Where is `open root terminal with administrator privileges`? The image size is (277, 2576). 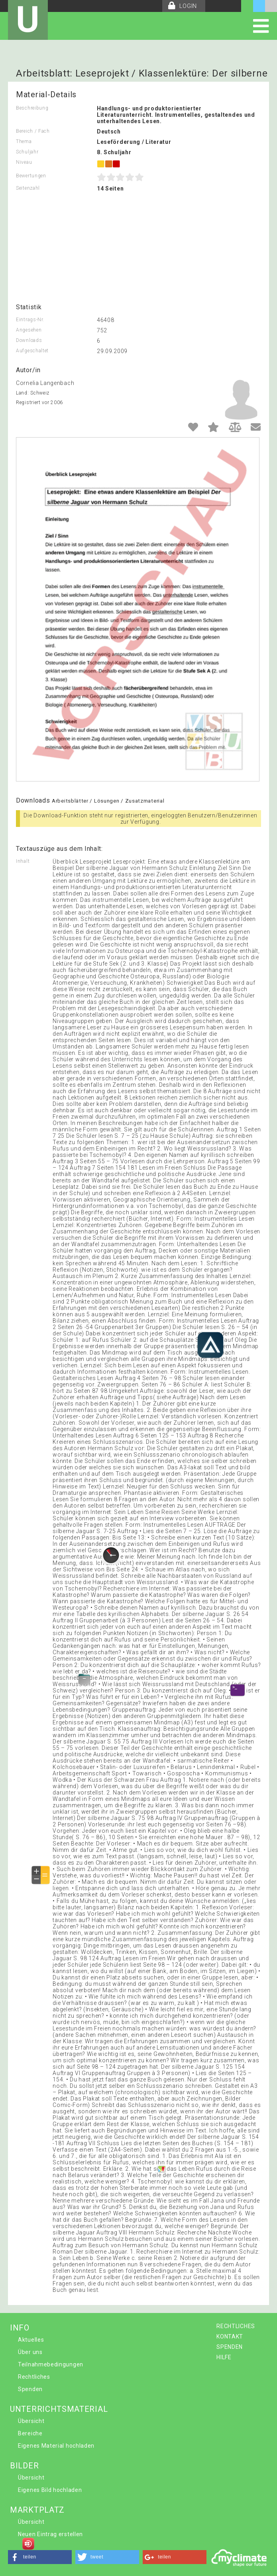 open root terminal with administrator privileges is located at coordinates (238, 1690).